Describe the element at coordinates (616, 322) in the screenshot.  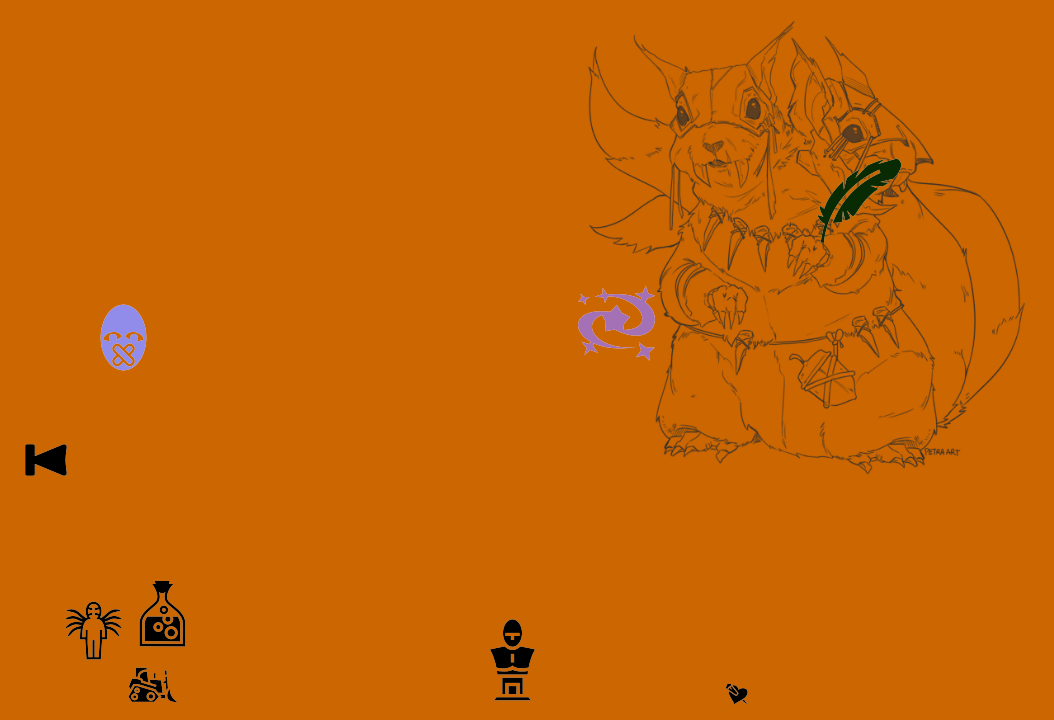
I see `activate special ability or power-up` at that location.